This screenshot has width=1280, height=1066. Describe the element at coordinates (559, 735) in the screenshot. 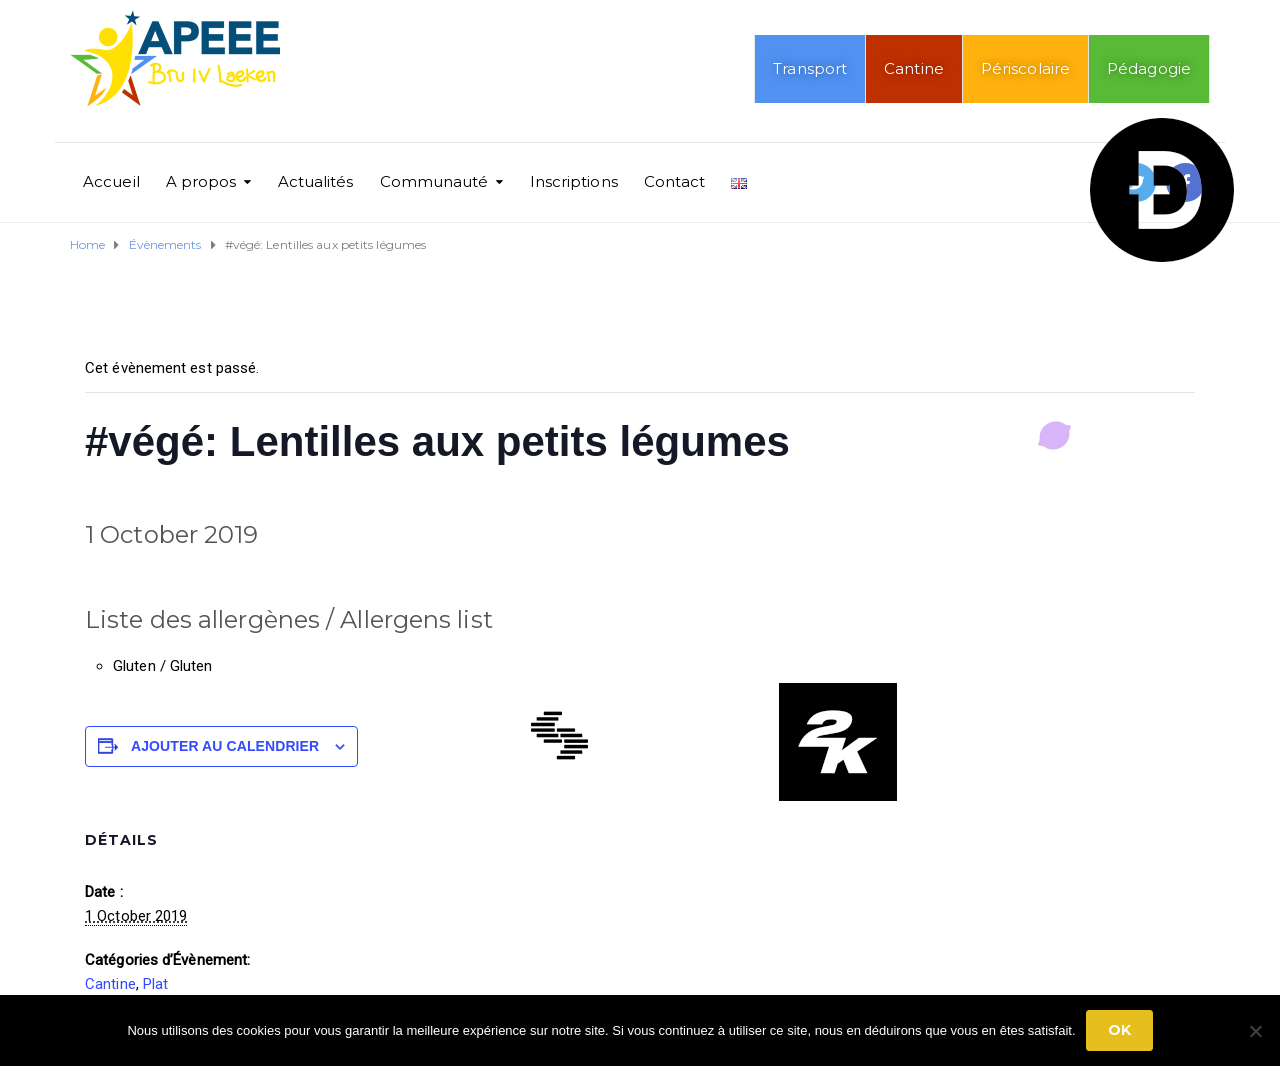

I see `Contentstack logo` at that location.